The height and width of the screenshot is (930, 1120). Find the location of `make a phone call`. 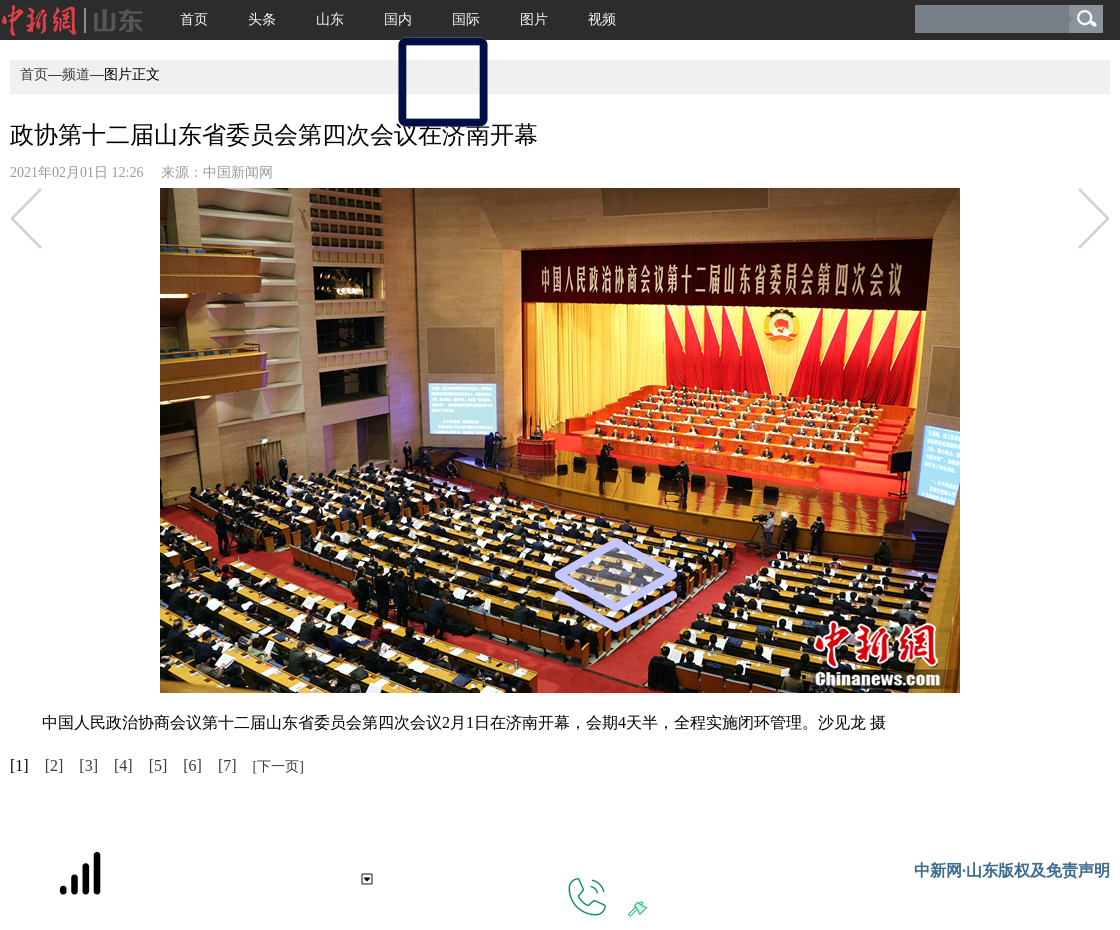

make a phone call is located at coordinates (588, 896).